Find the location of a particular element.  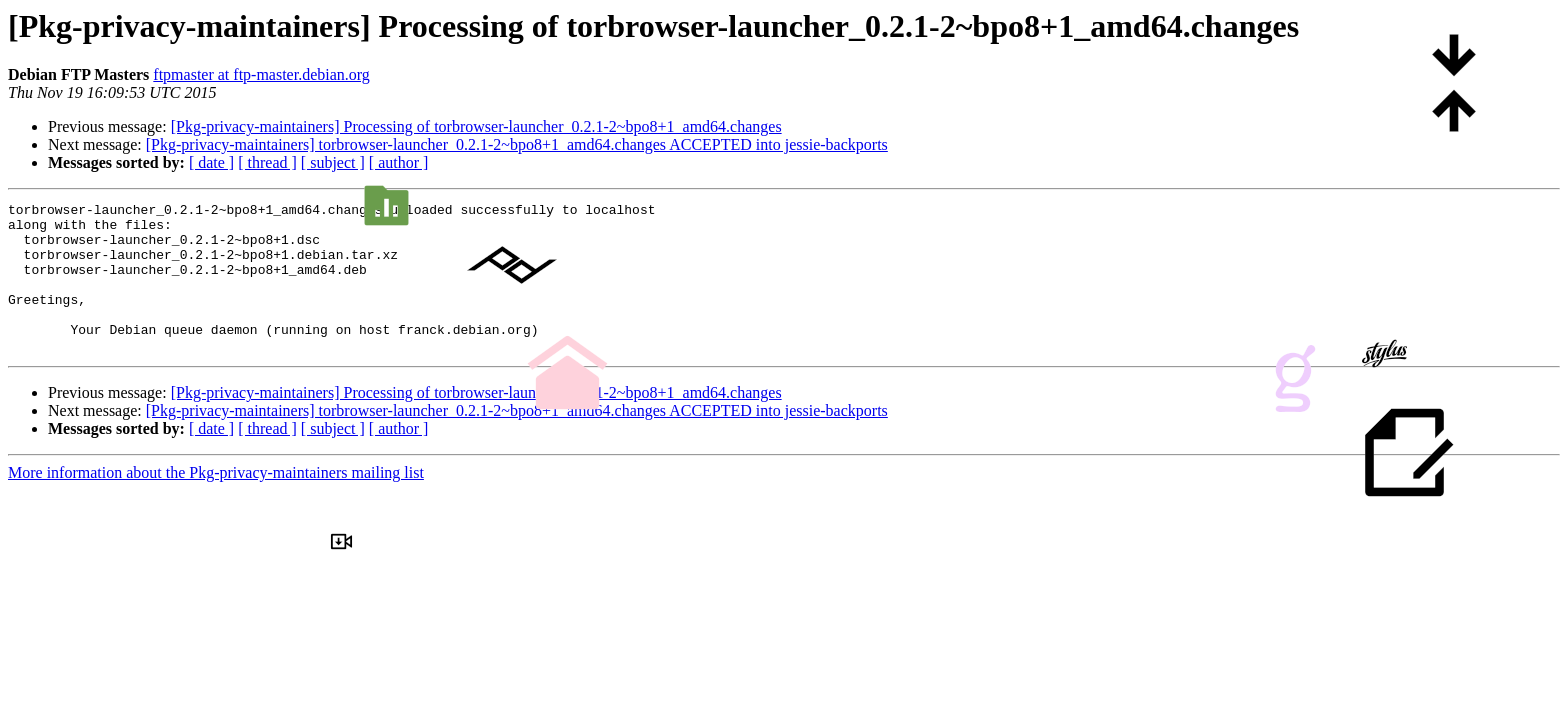

open analytics or reports folder is located at coordinates (386, 205).